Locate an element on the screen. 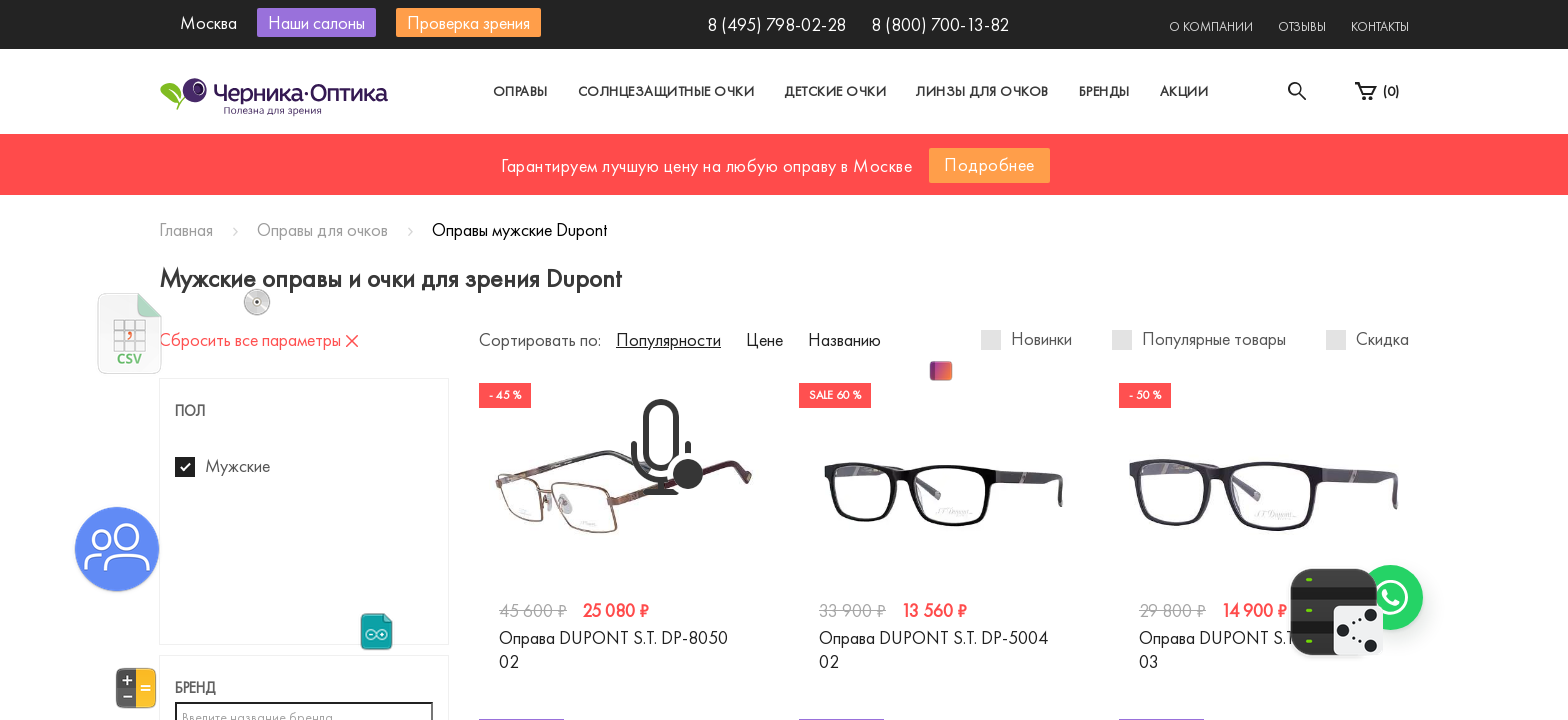  open a CSV spreadsheet file is located at coordinates (129, 333).